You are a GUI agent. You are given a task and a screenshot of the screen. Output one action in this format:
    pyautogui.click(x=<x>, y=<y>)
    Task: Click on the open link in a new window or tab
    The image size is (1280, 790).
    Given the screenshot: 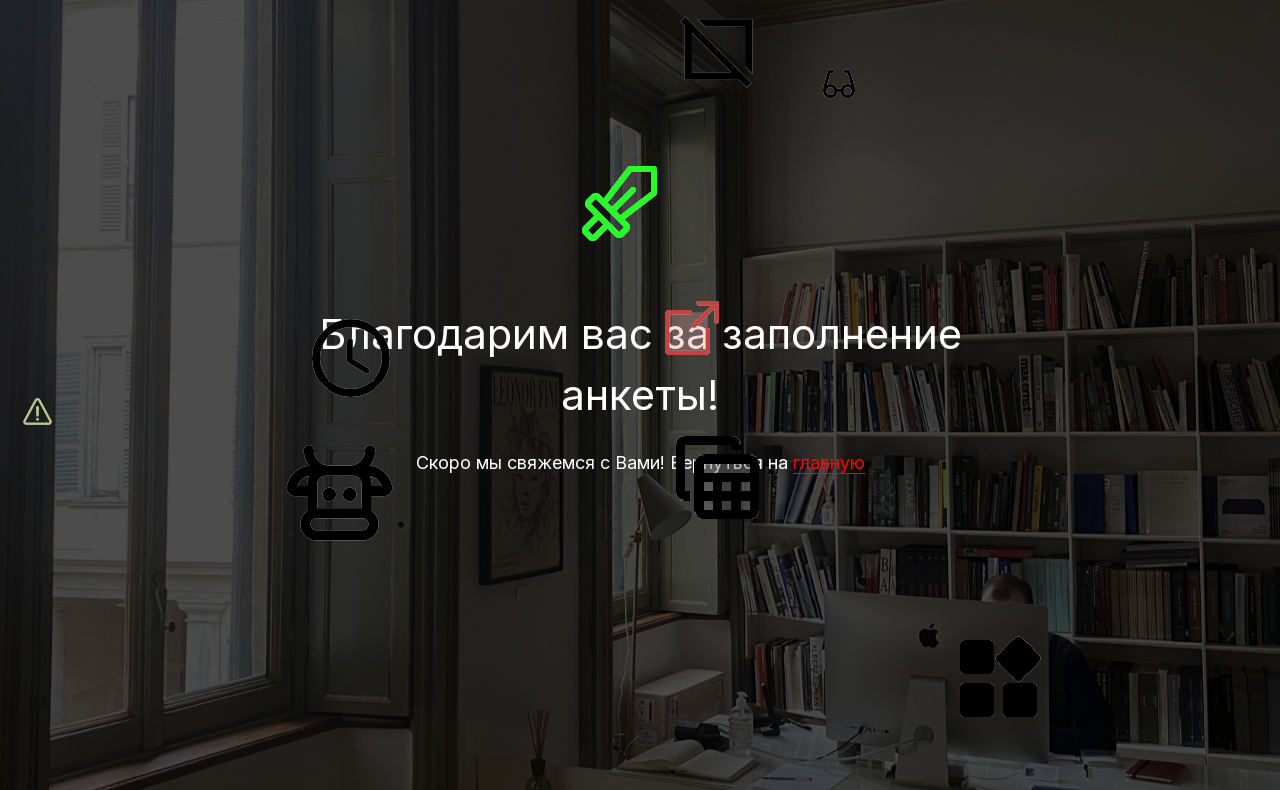 What is the action you would take?
    pyautogui.click(x=692, y=328)
    